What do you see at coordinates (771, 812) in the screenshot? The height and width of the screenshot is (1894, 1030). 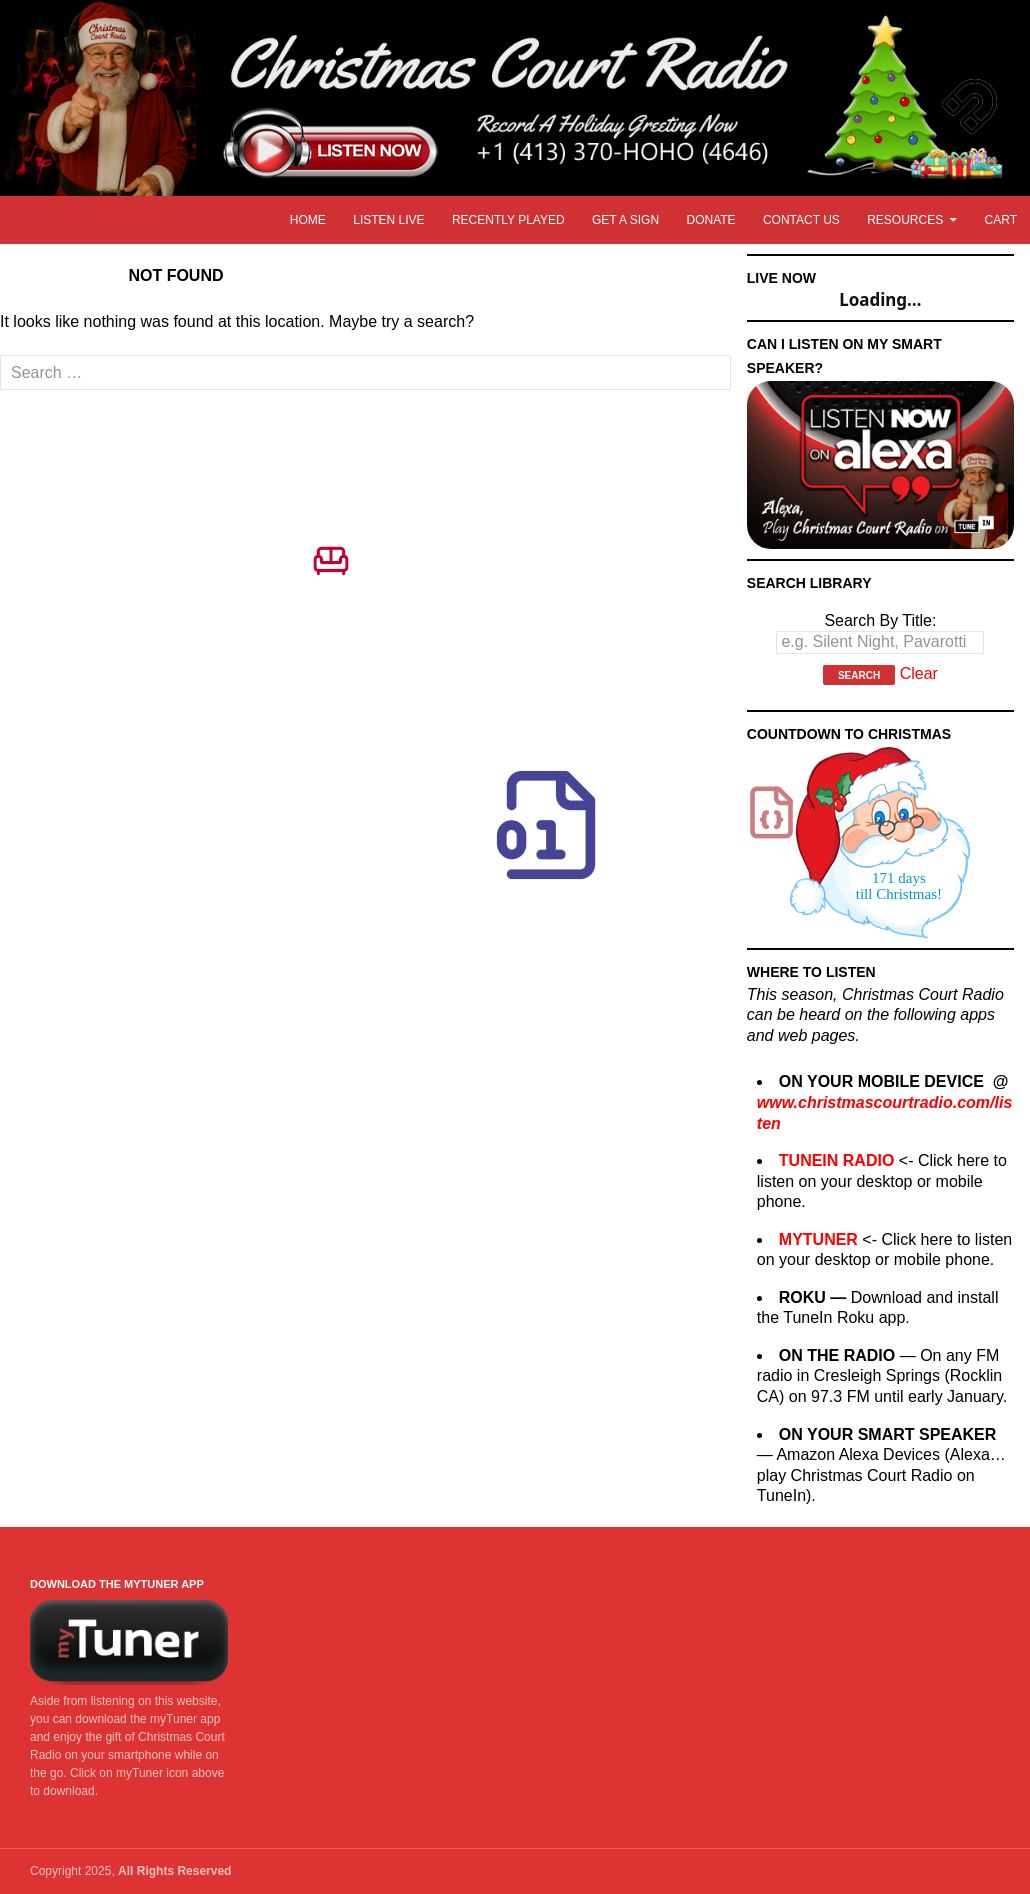 I see `view or open a JSON file` at bounding box center [771, 812].